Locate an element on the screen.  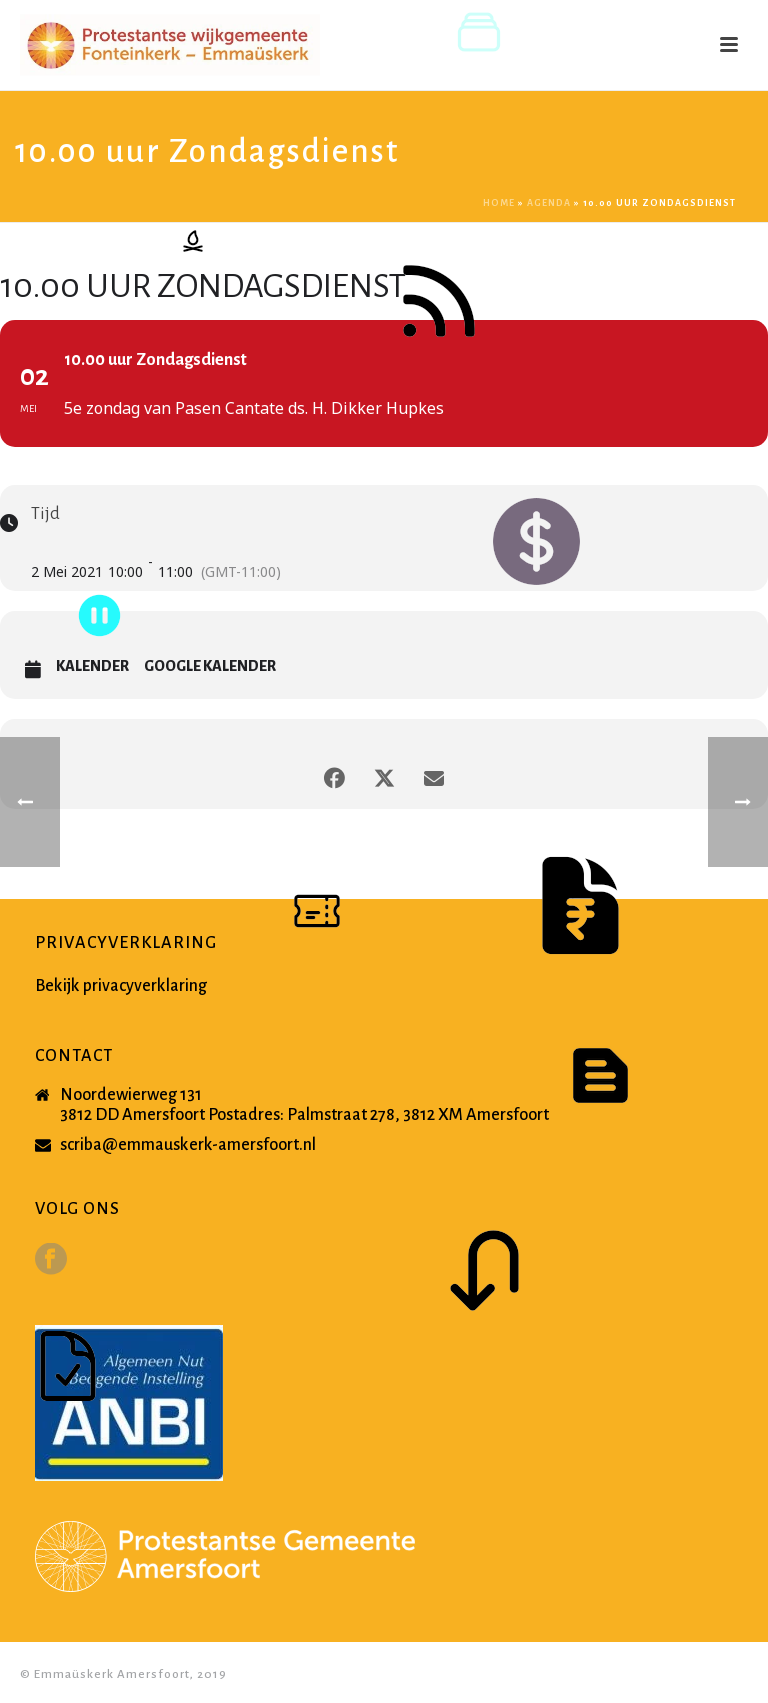
pause media playback is located at coordinates (99, 615).